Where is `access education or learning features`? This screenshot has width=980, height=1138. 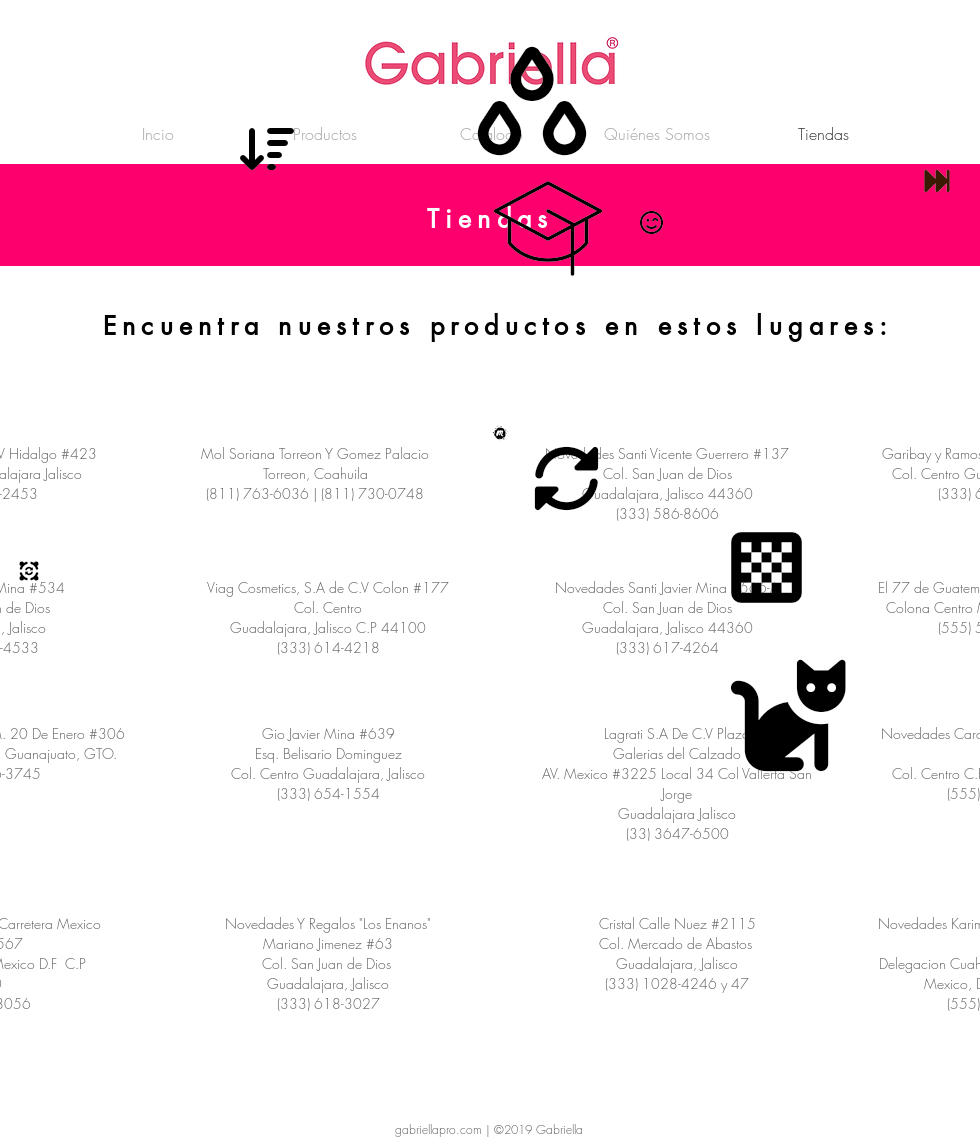 access education or learning features is located at coordinates (548, 225).